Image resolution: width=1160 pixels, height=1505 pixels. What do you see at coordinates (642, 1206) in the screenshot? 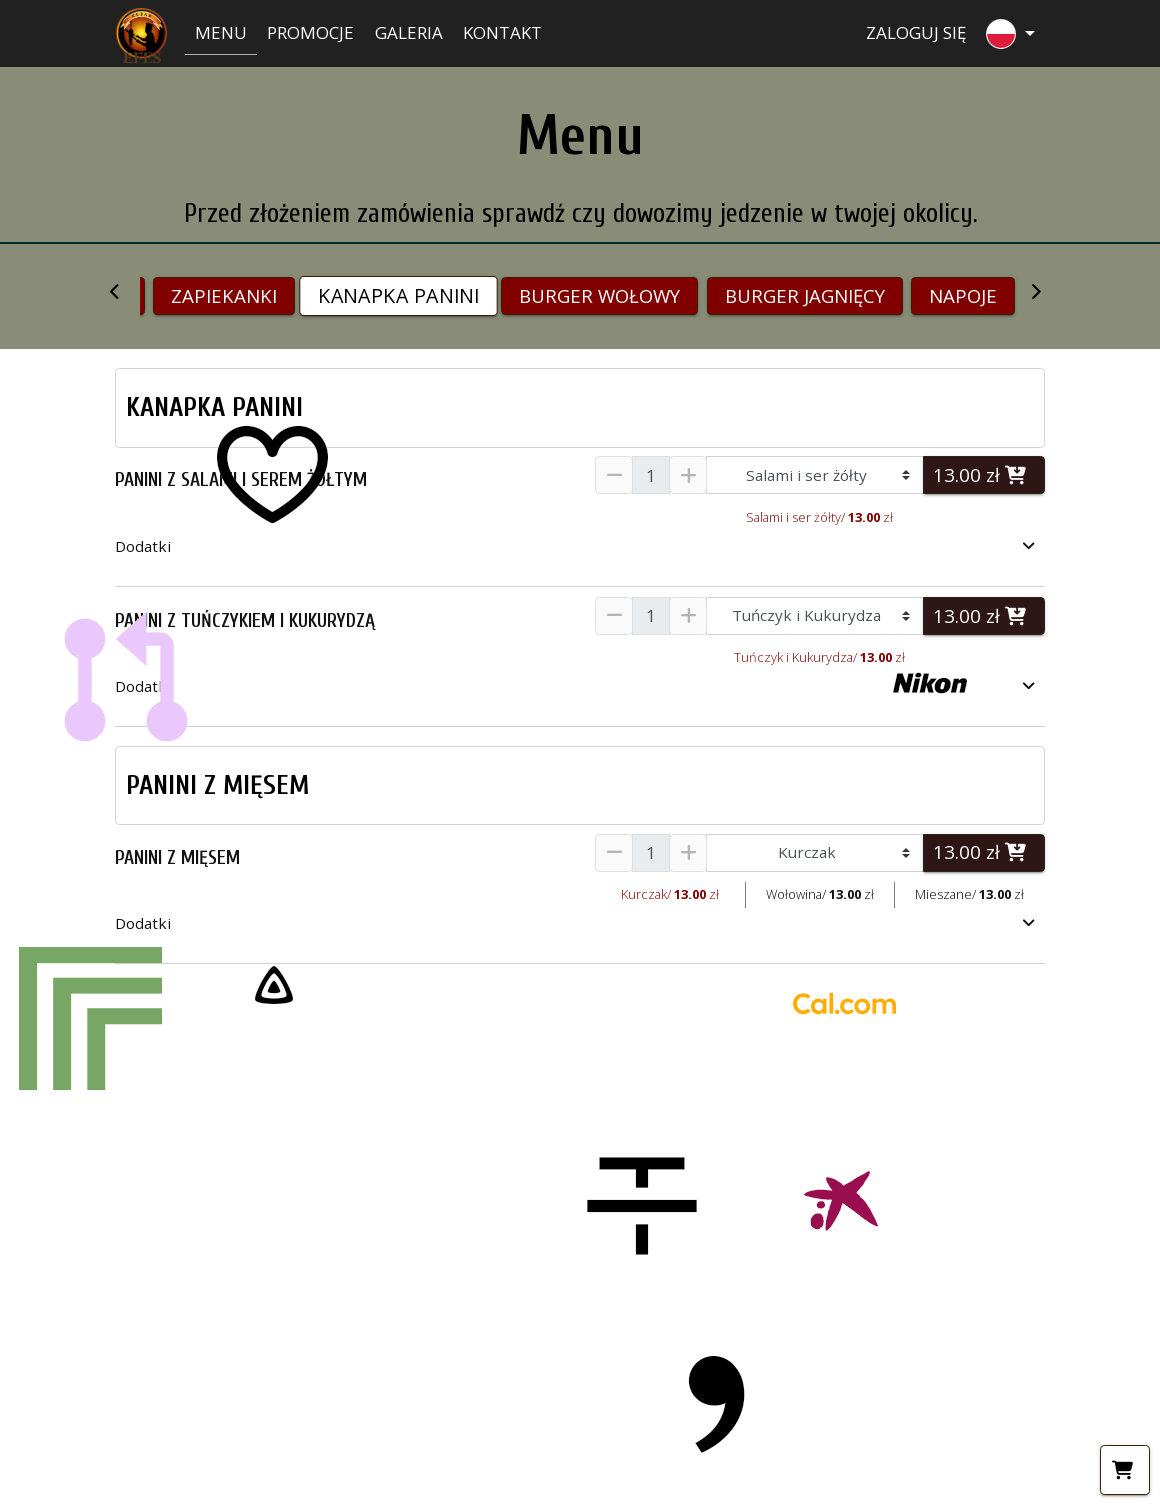
I see `apply strikethrough formatting to selected text` at bounding box center [642, 1206].